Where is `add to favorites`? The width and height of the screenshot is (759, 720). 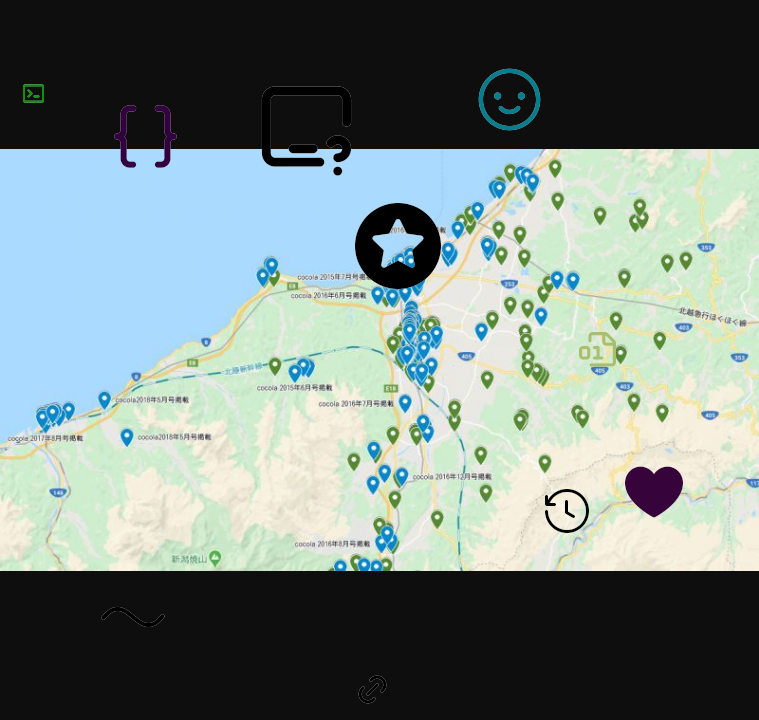
add to favorites is located at coordinates (654, 492).